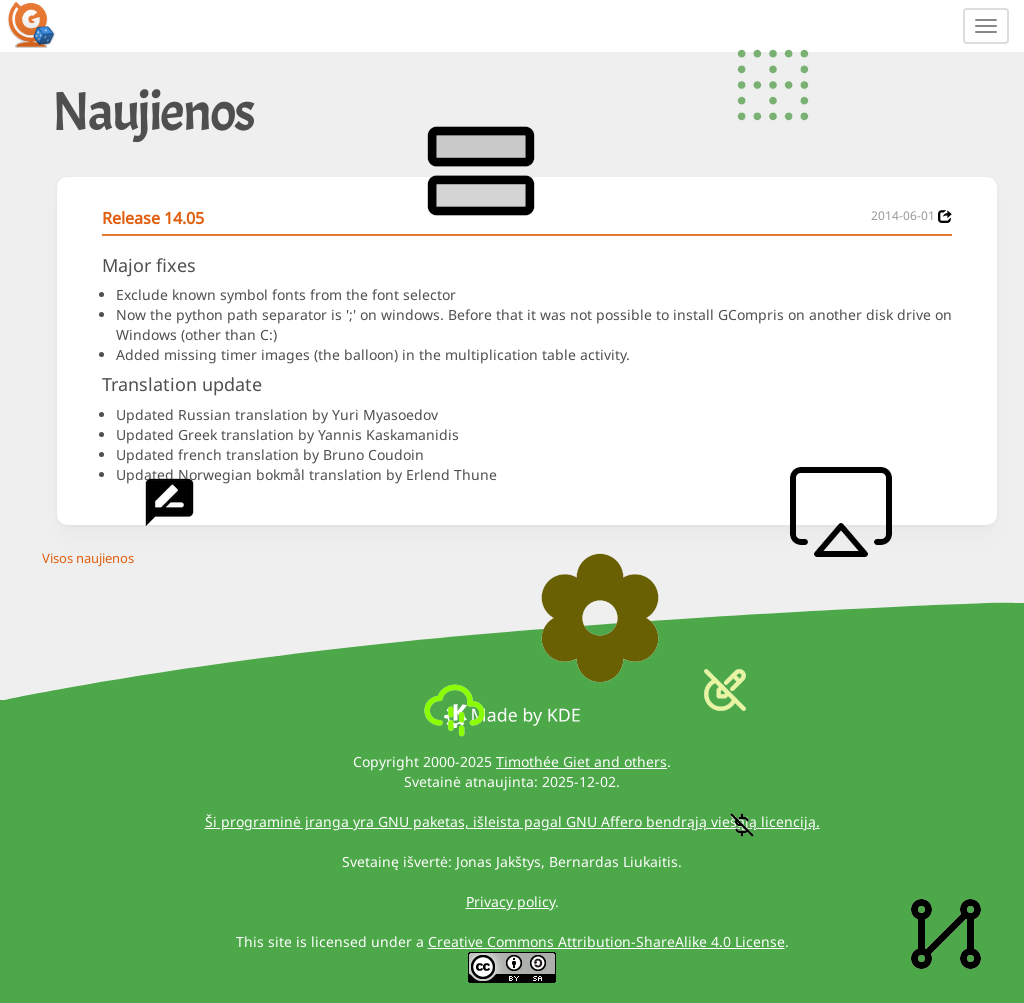  What do you see at coordinates (481, 171) in the screenshot?
I see `switch to row layout view` at bounding box center [481, 171].